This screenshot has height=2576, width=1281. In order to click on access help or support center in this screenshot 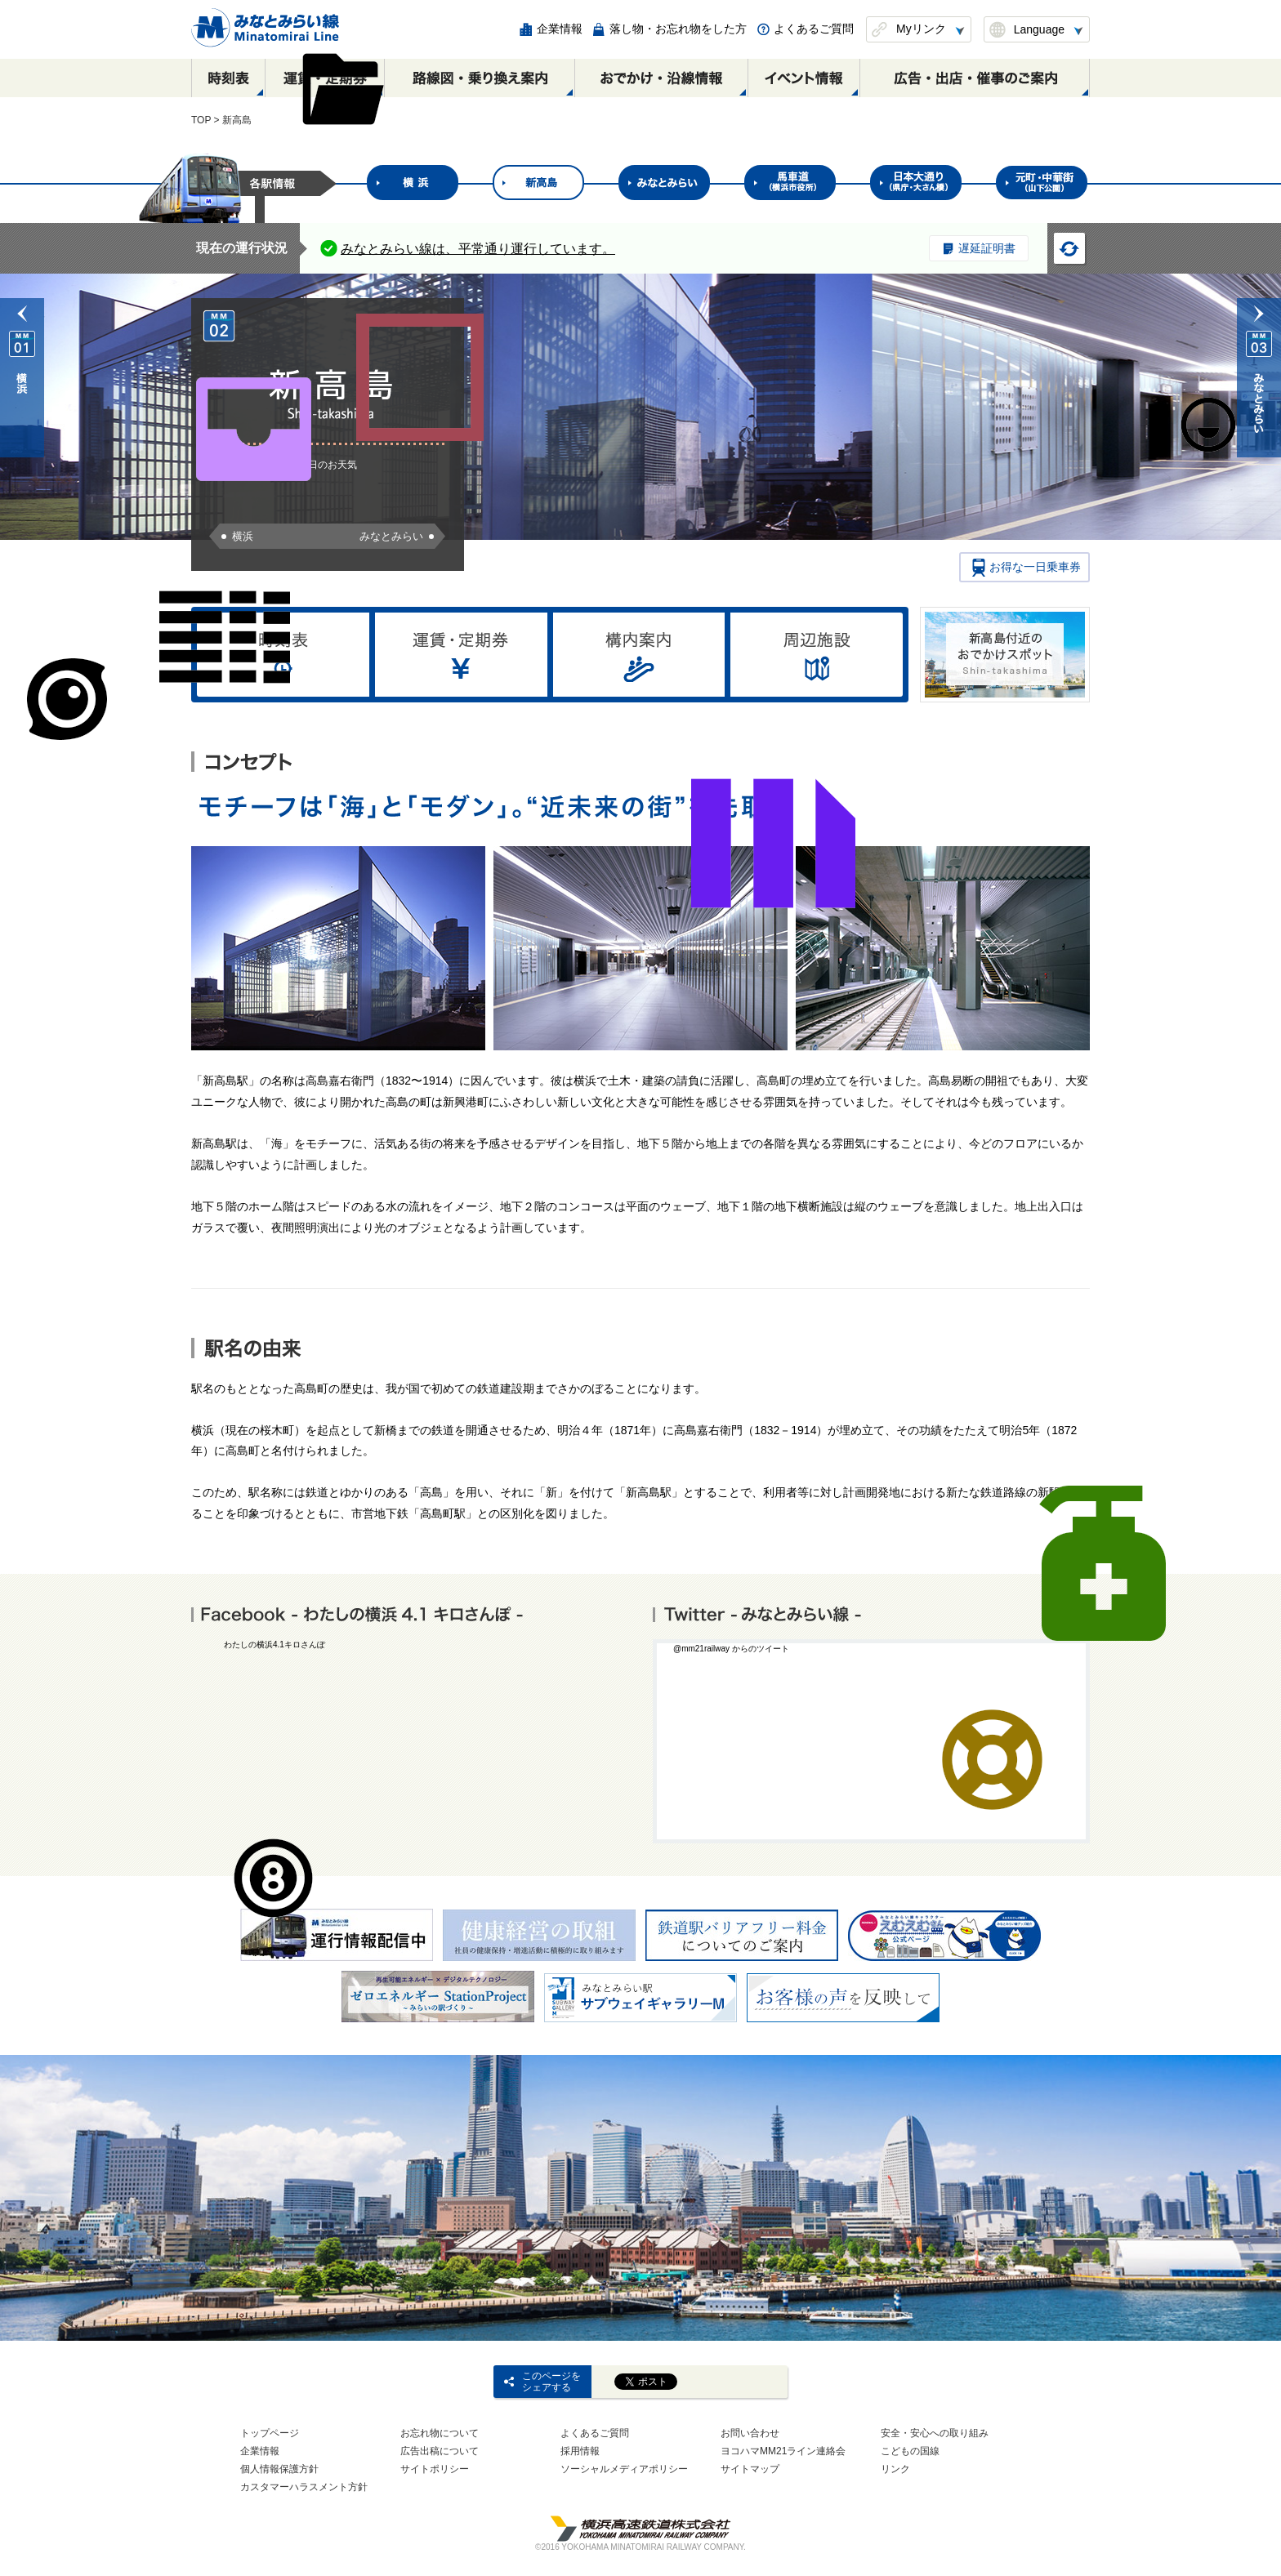, I will do `click(992, 1759)`.